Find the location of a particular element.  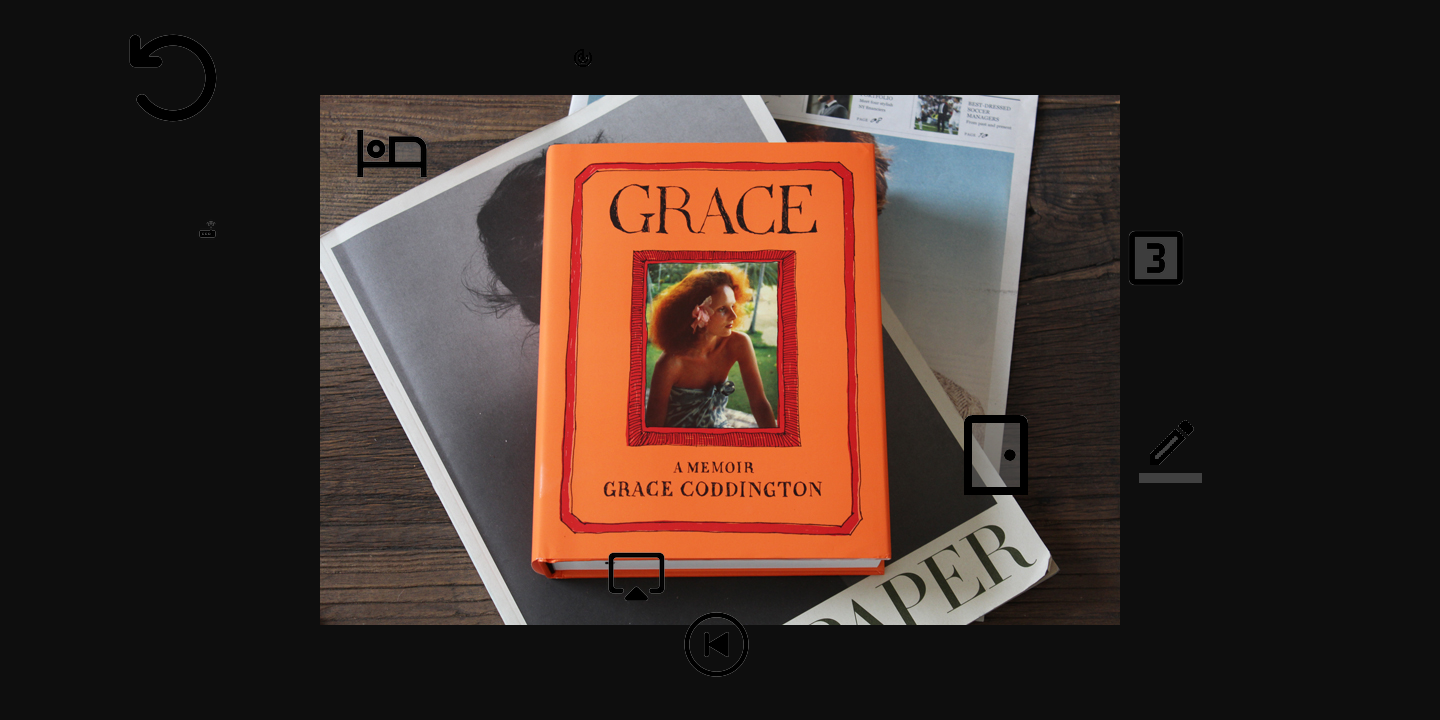

skip to previous track is located at coordinates (716, 644).